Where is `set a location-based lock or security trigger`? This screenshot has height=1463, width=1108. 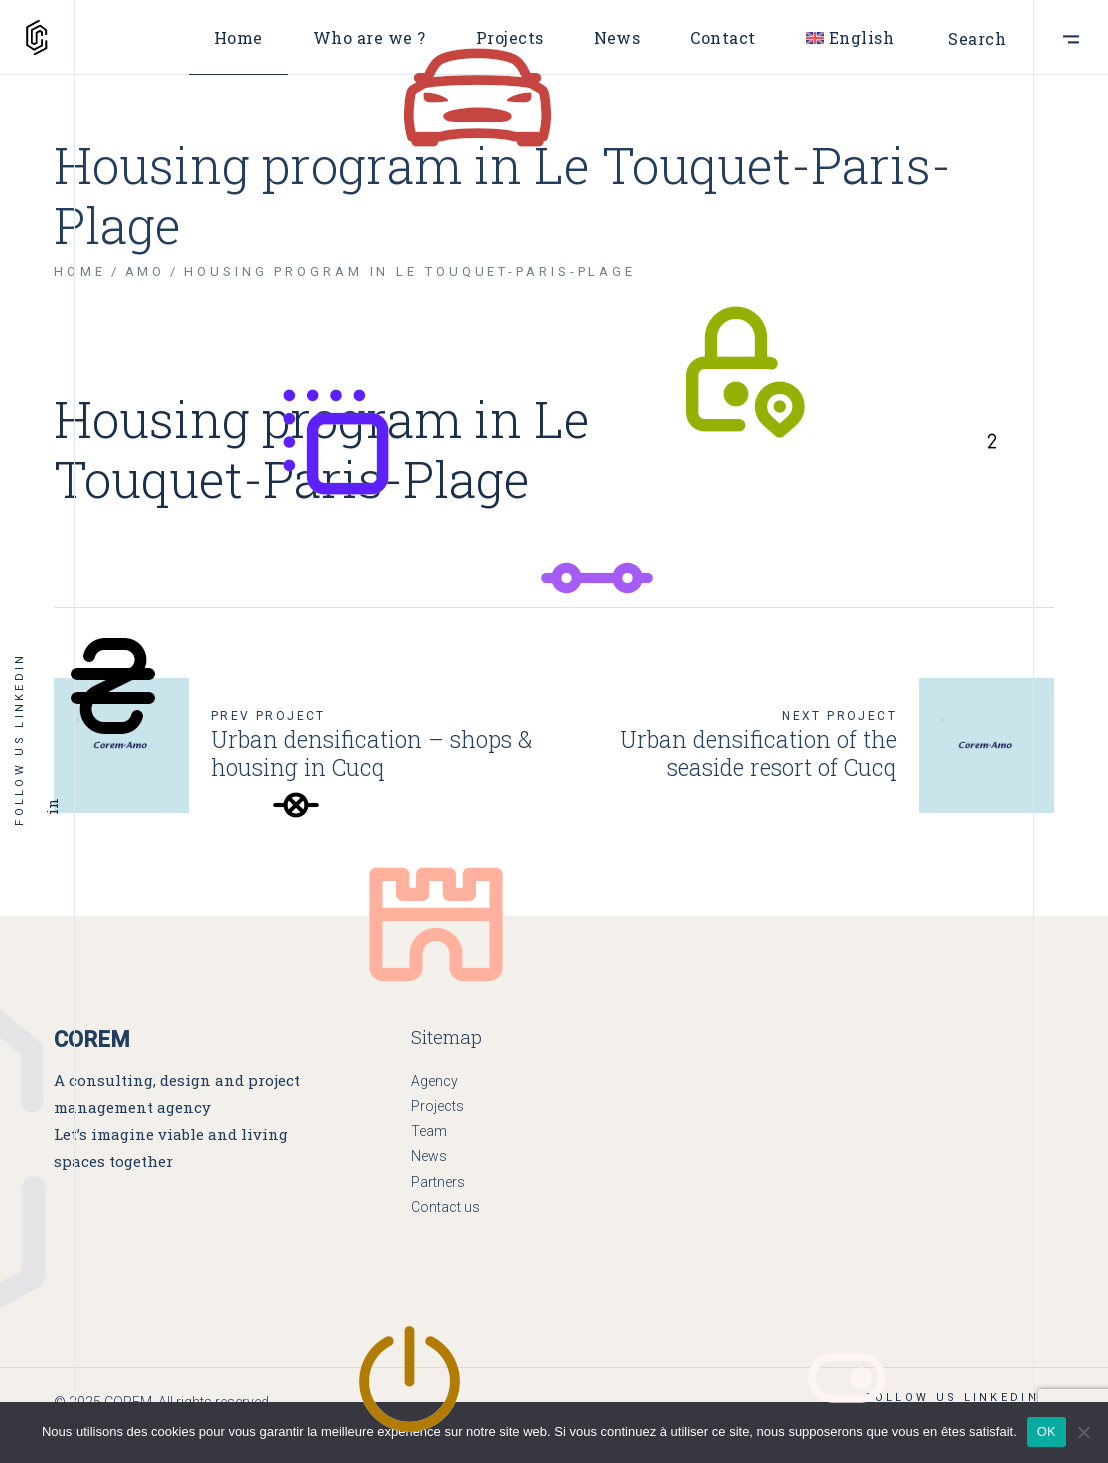
set a location-based lock or security trigger is located at coordinates (736, 369).